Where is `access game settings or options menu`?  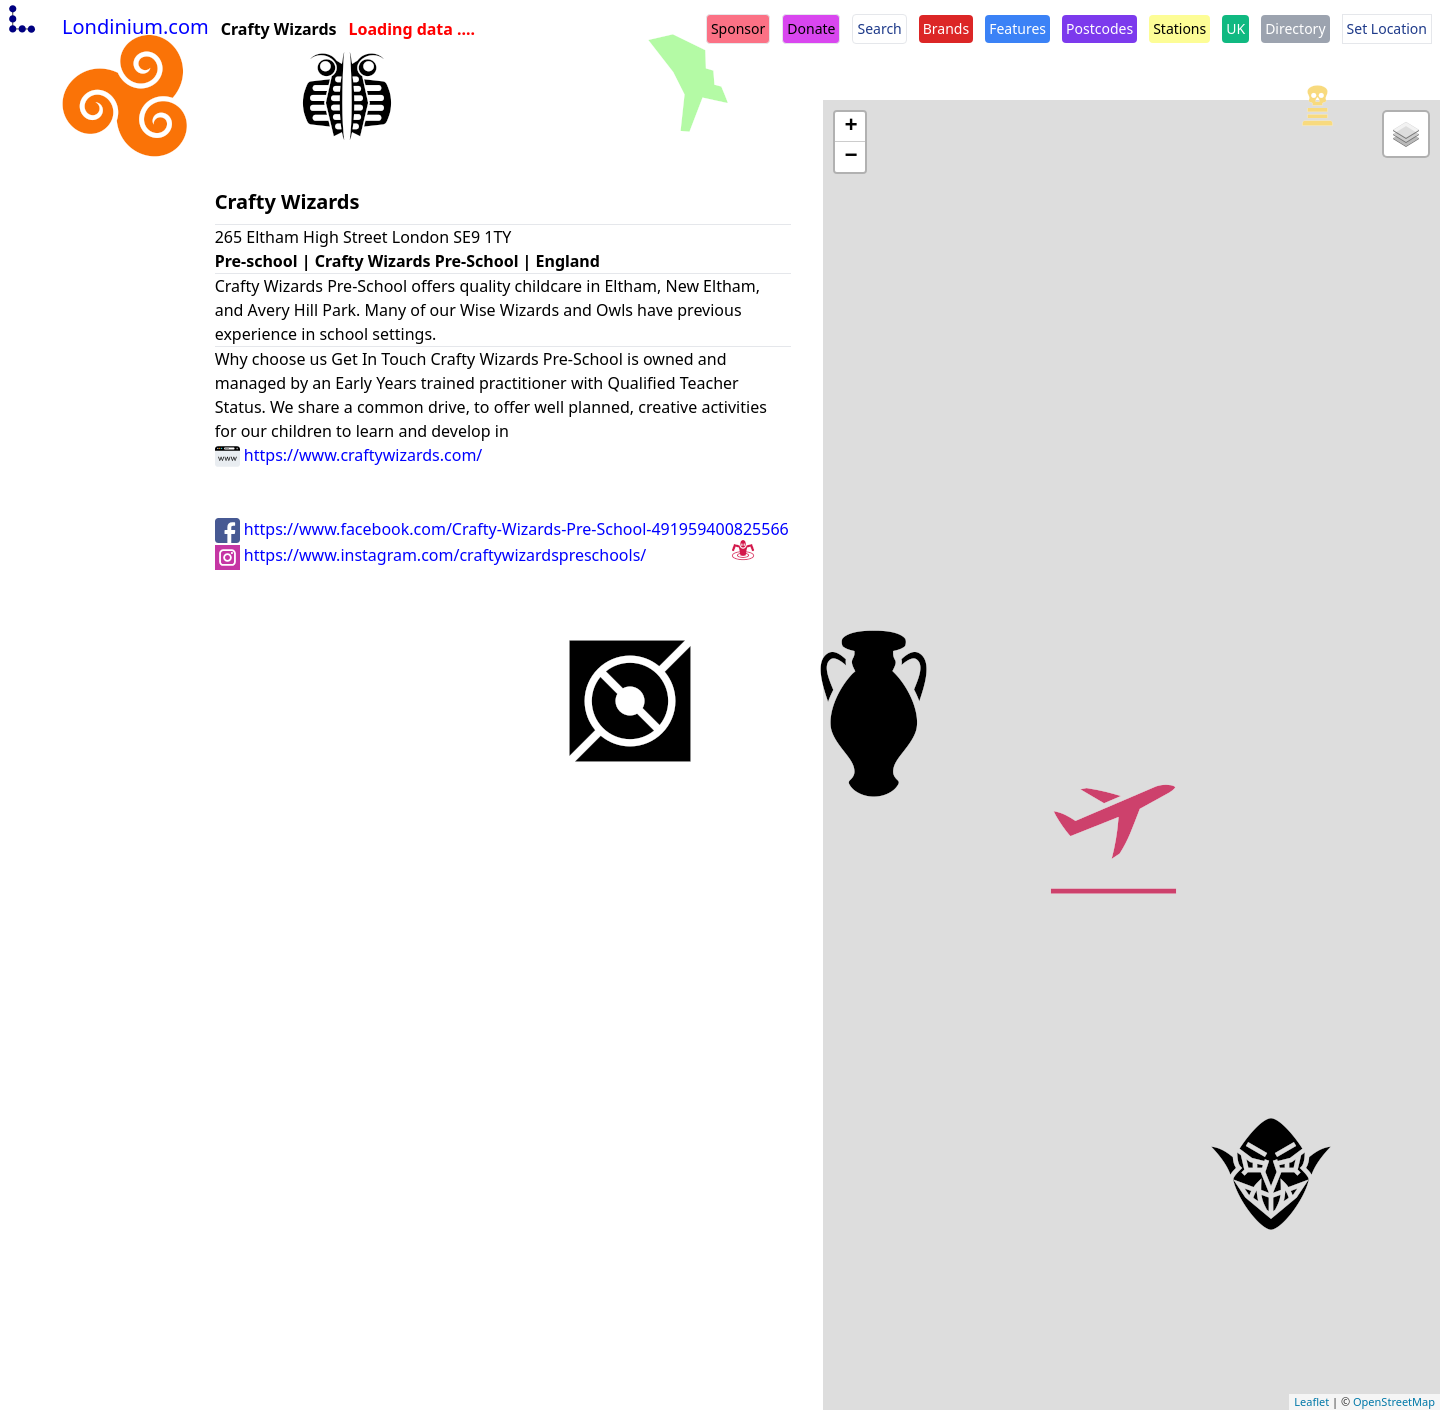
access game settings or options menu is located at coordinates (630, 701).